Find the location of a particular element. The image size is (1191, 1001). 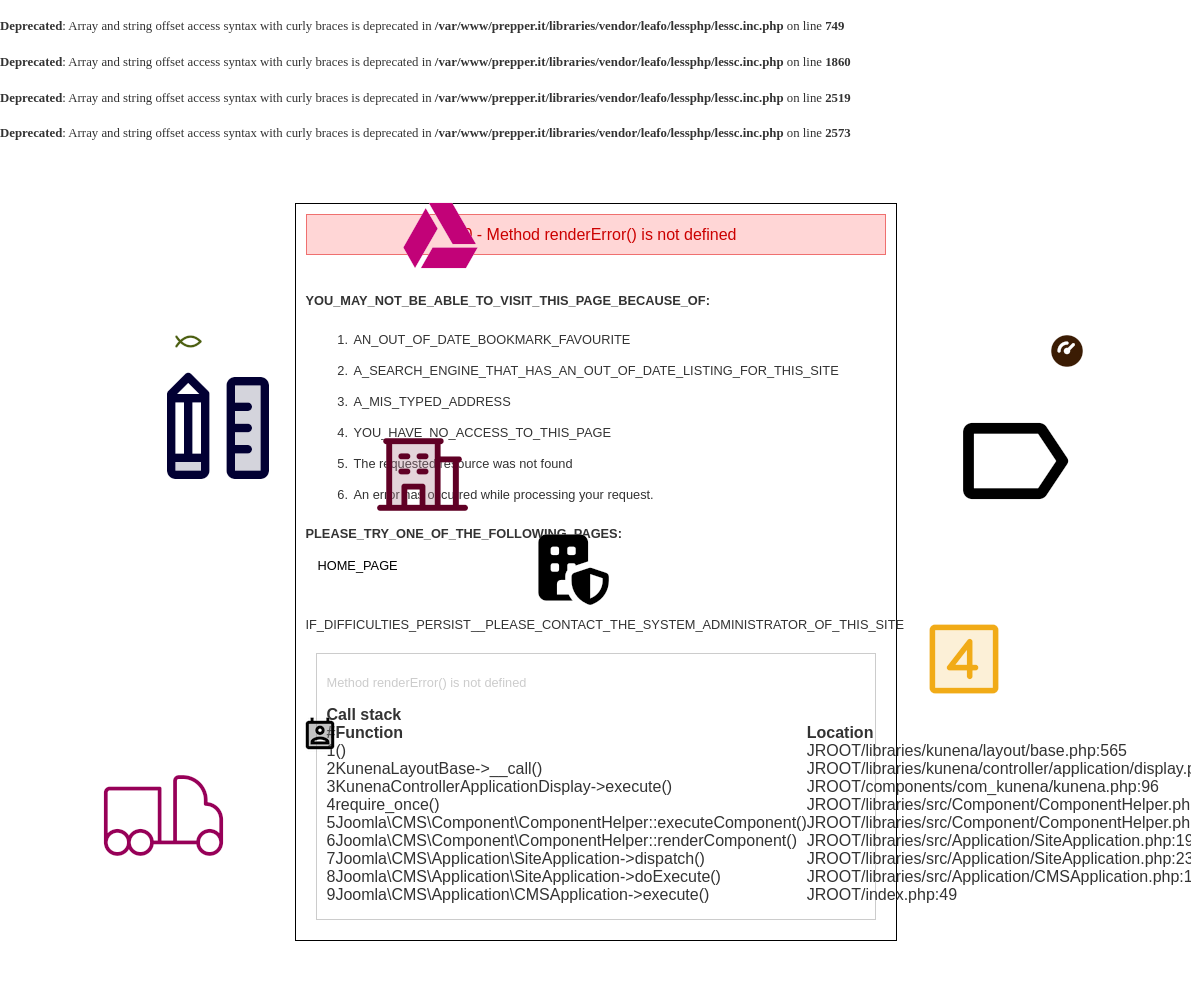

view performance metrics or speed is located at coordinates (1067, 351).